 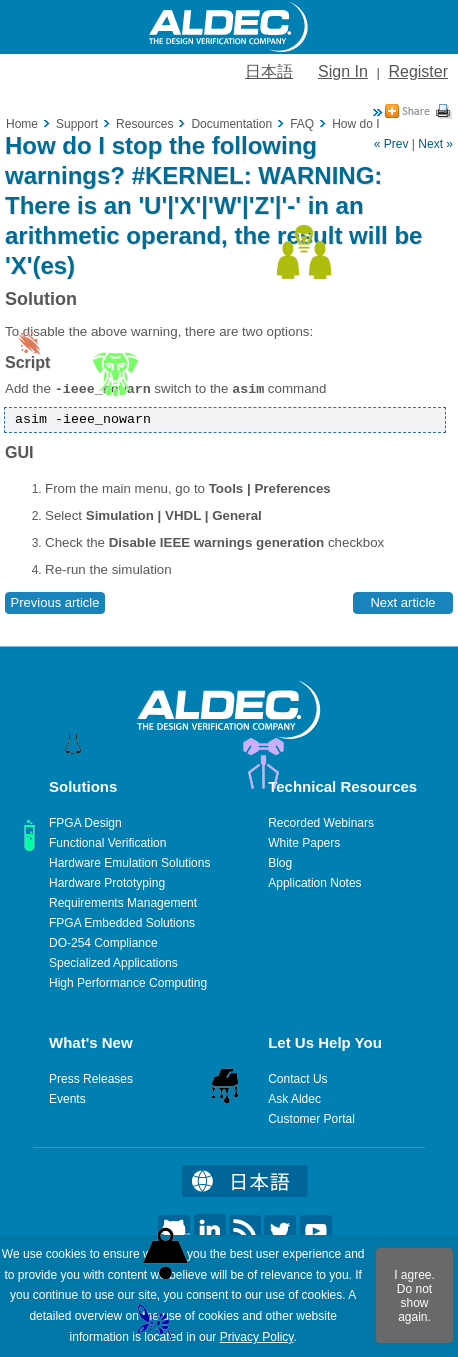 What do you see at coordinates (263, 763) in the screenshot?
I see `deploy nano-bot units` at bounding box center [263, 763].